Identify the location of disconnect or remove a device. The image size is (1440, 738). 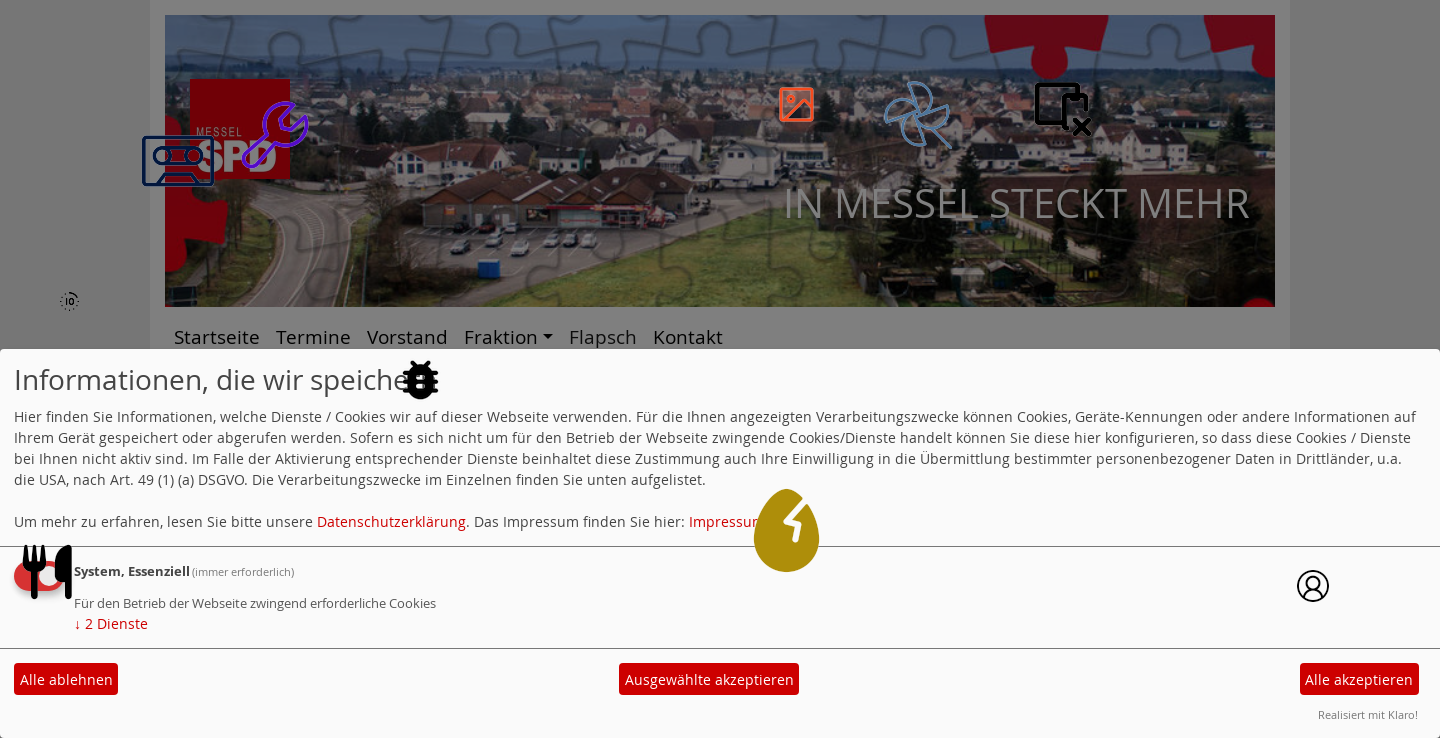
(1061, 106).